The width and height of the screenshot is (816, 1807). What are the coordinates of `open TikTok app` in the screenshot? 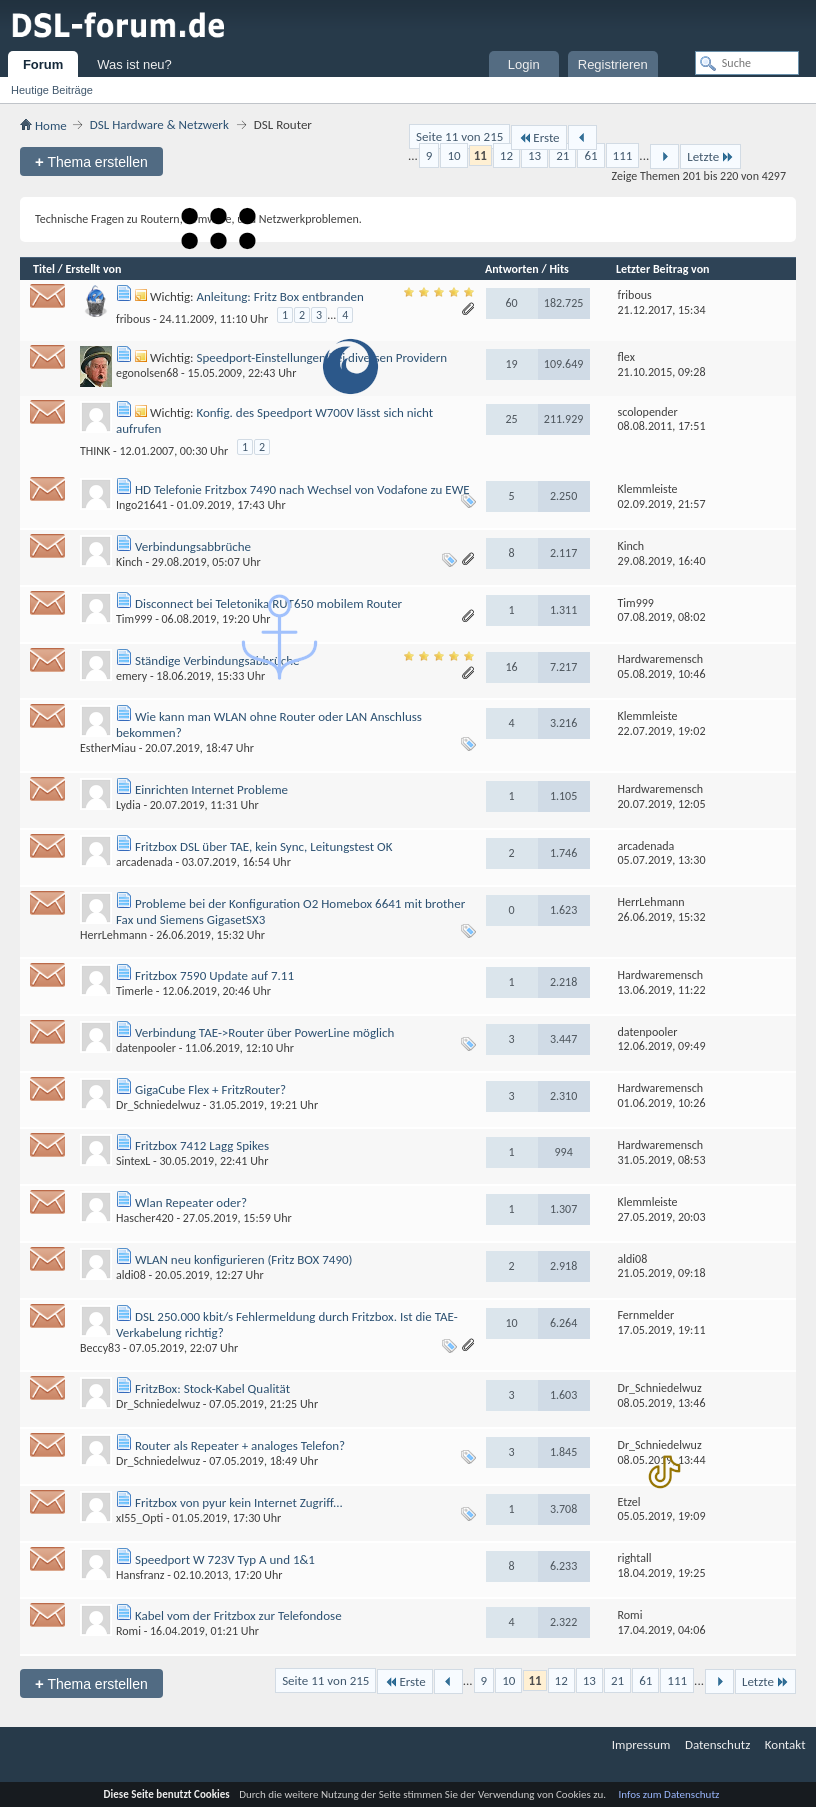 It's located at (664, 1472).